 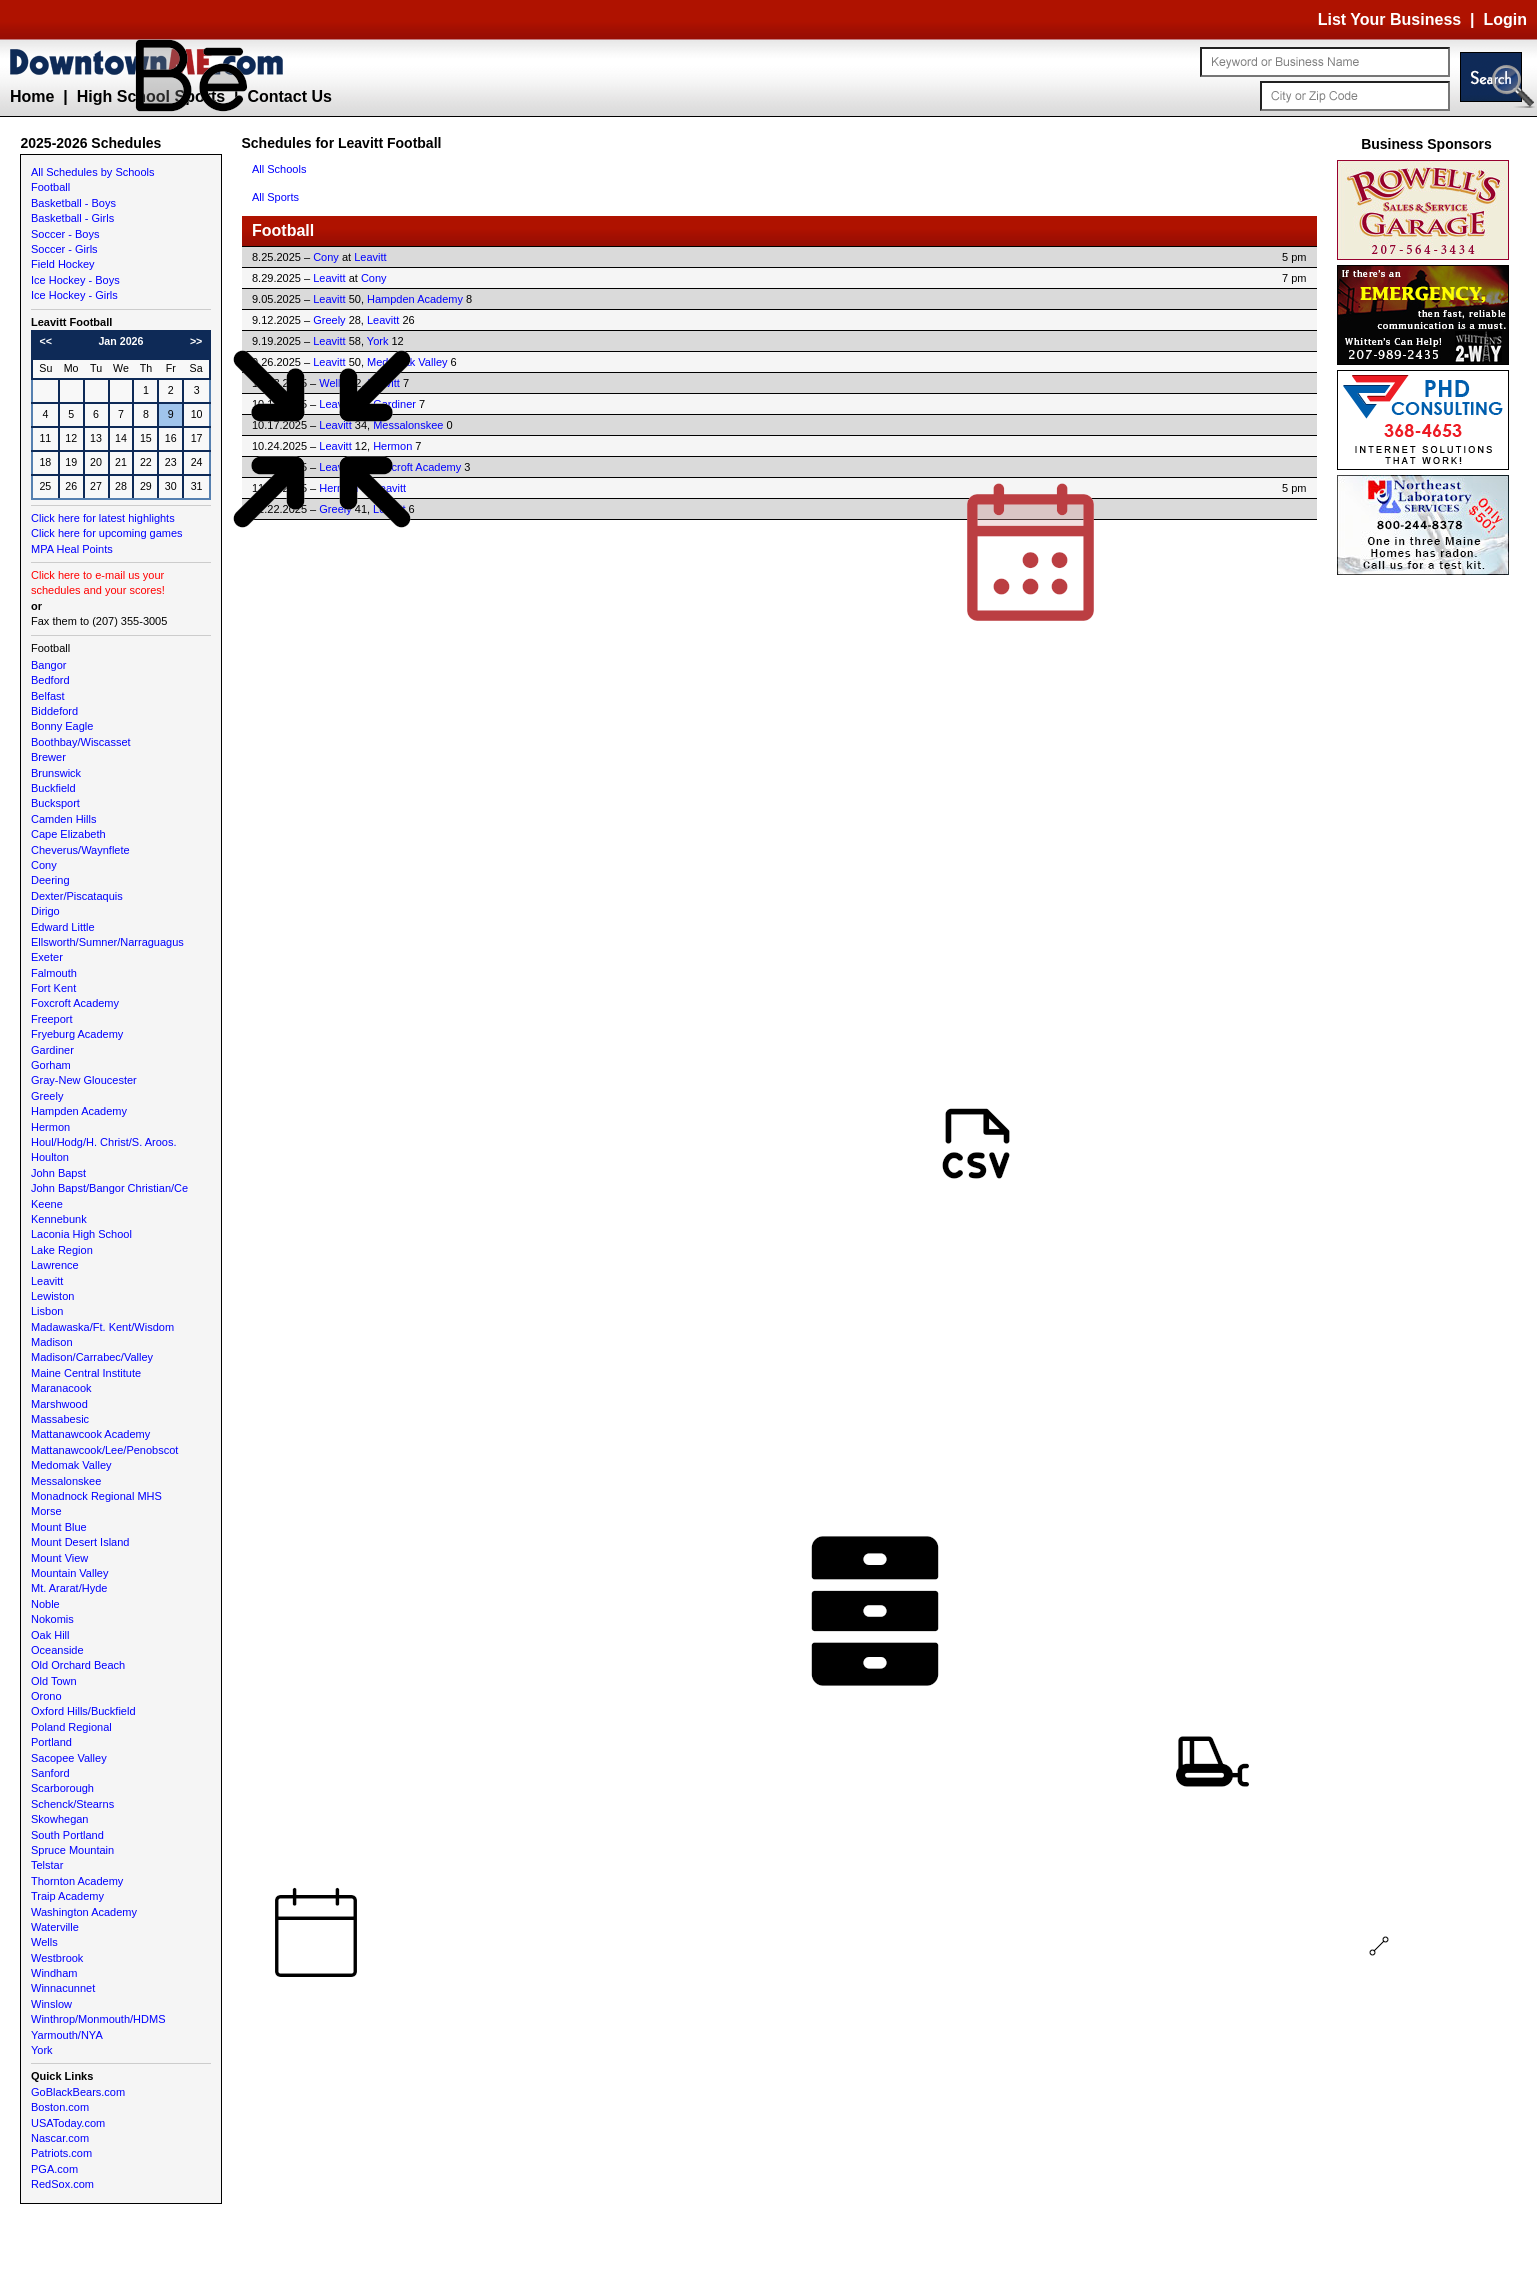 I want to click on draw a line between two points, so click(x=1379, y=1946).